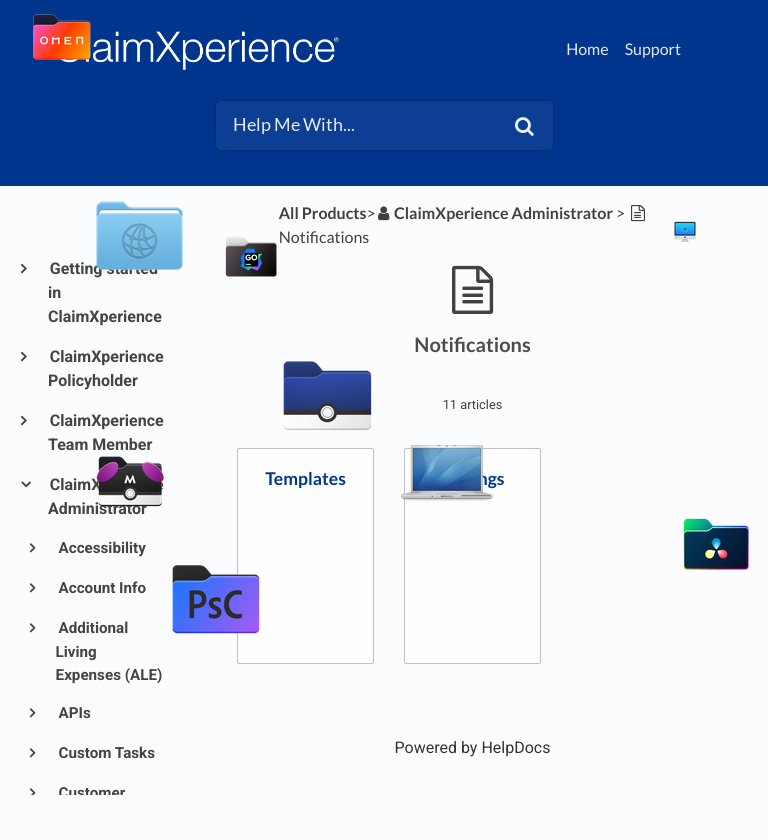  What do you see at coordinates (61, 38) in the screenshot?
I see `folder for HP Omen gaming software or files` at bounding box center [61, 38].